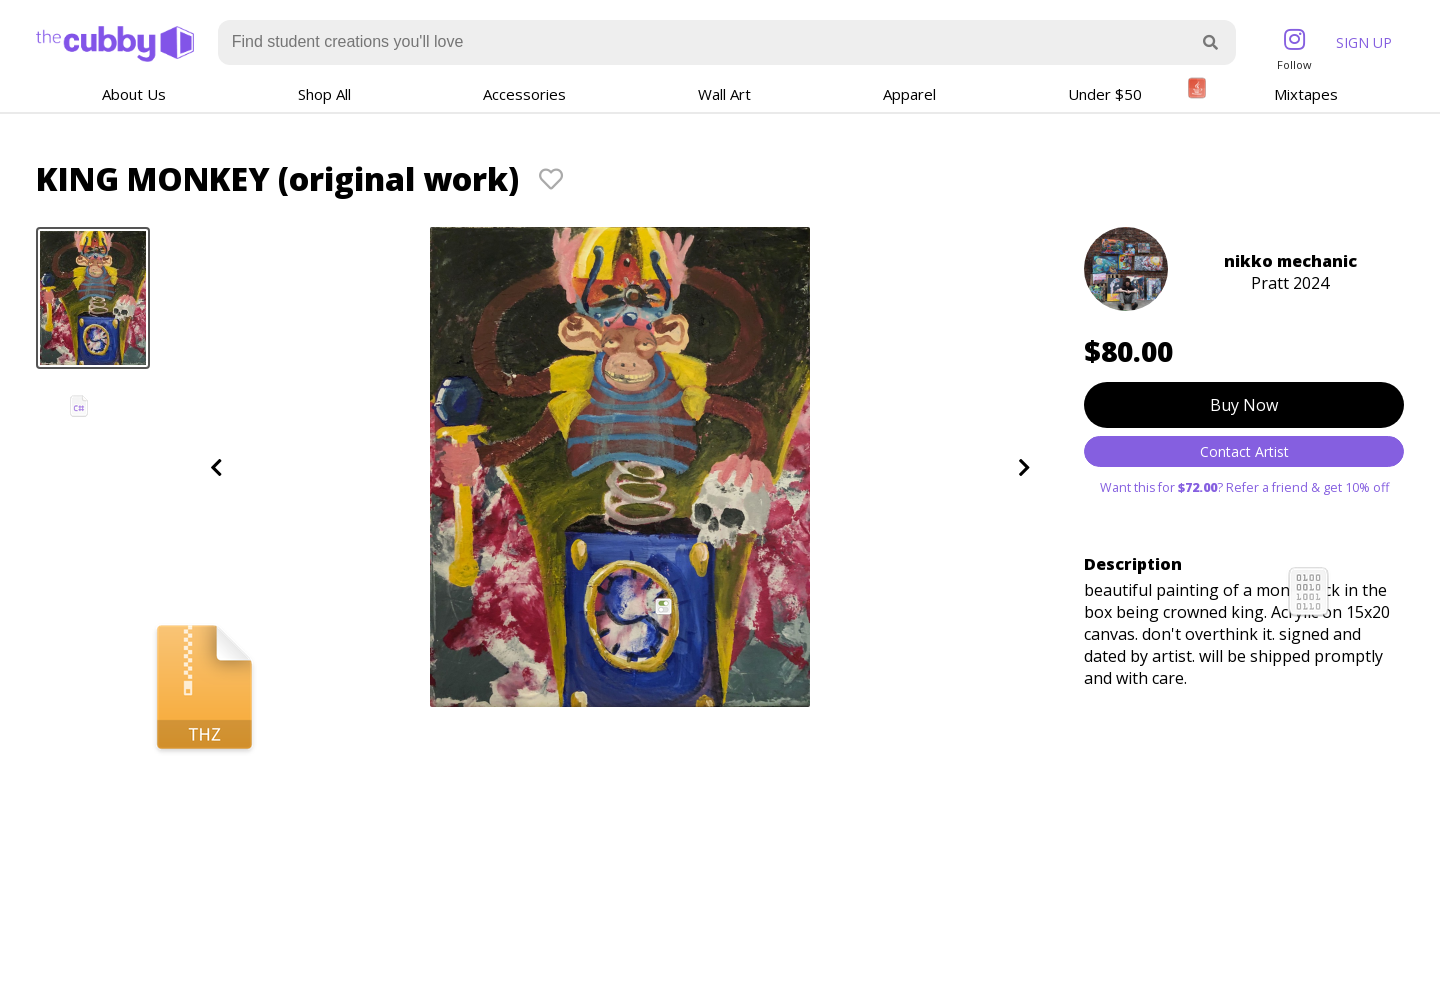 The height and width of the screenshot is (992, 1440). Describe the element at coordinates (204, 689) in the screenshot. I see `a compressed THZ archive file` at that location.